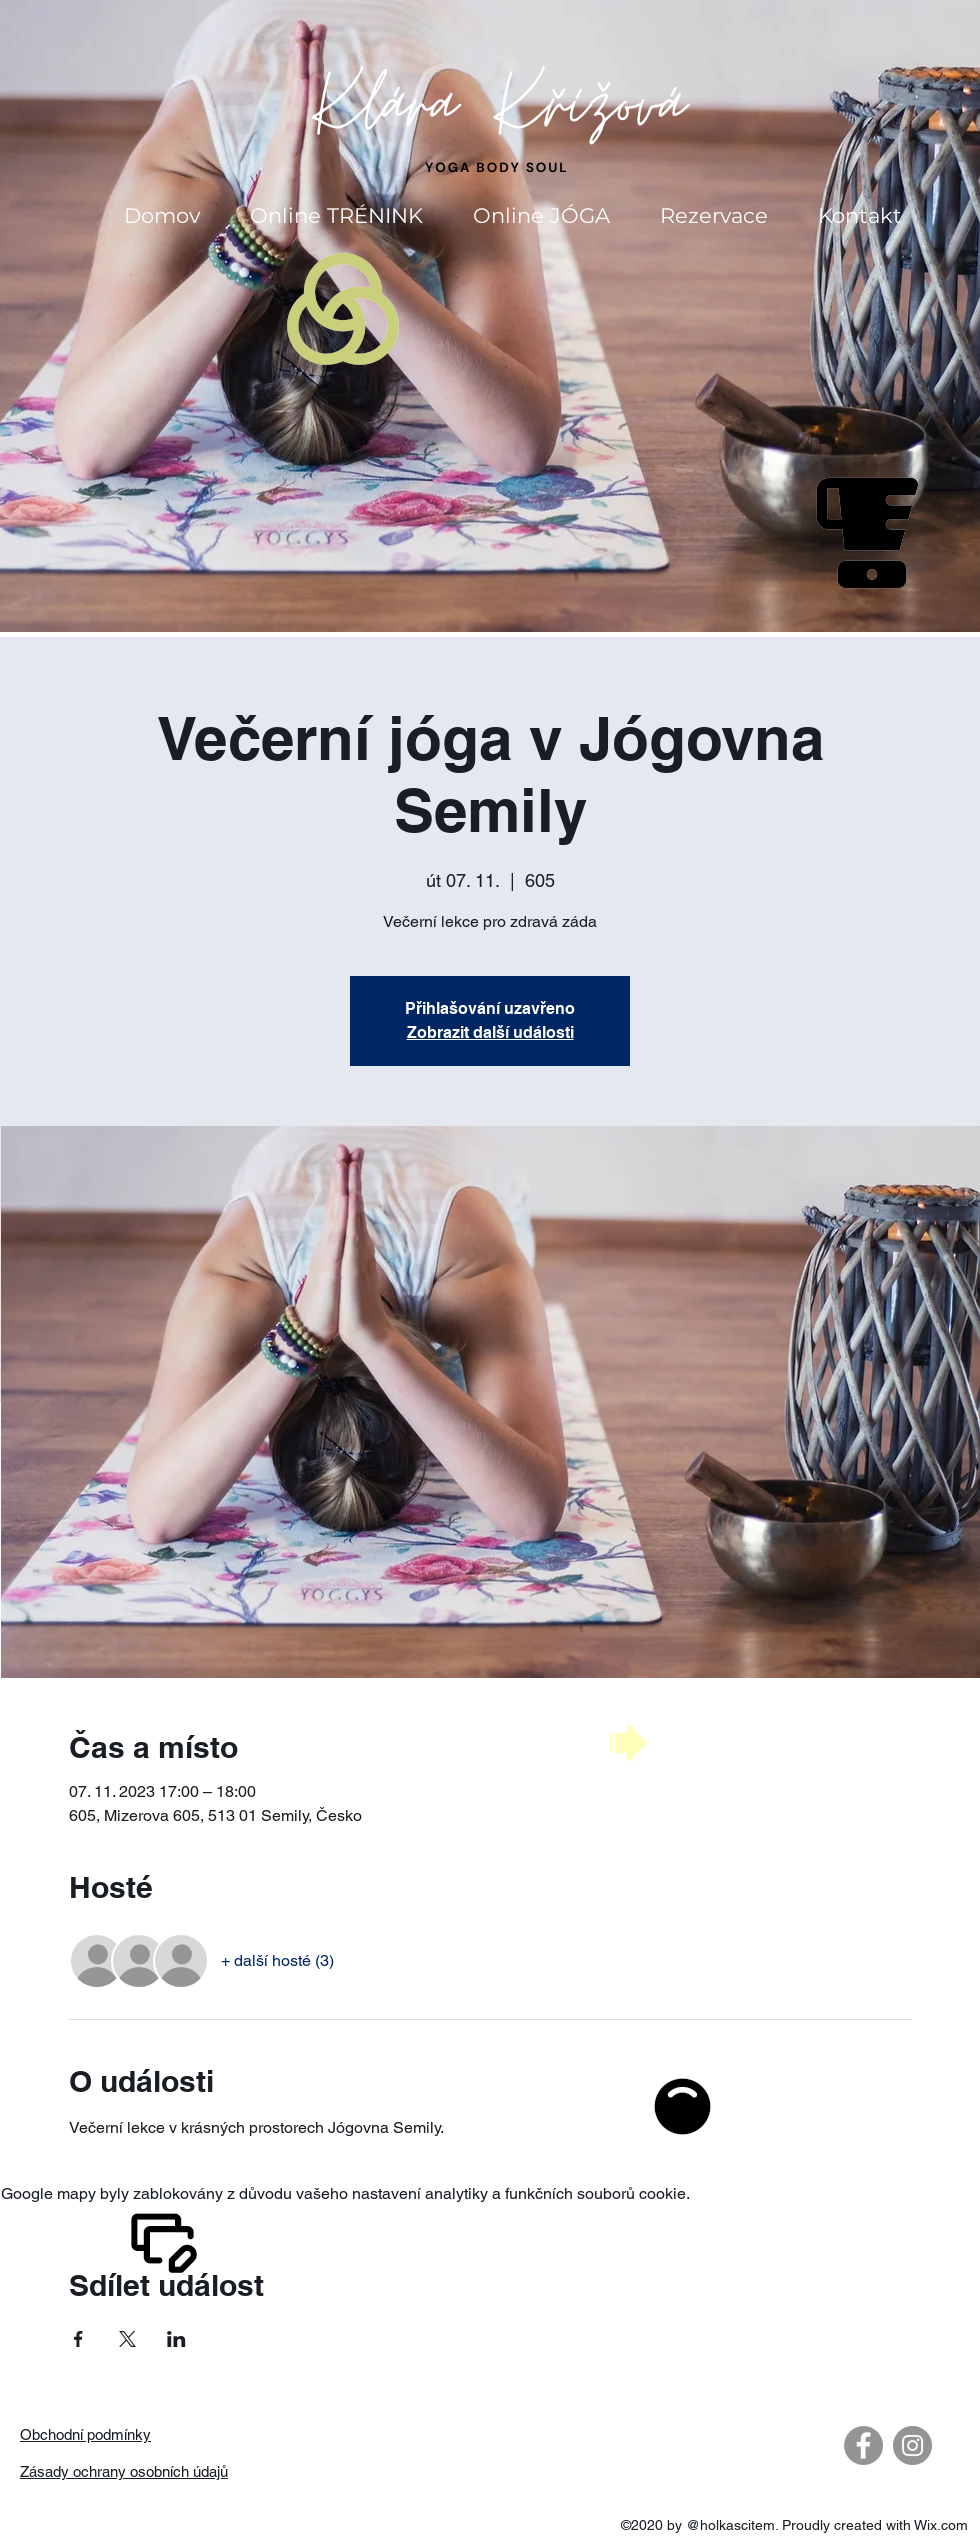 This screenshot has height=2540, width=980. I want to click on access blender 3D software, so click(872, 533).